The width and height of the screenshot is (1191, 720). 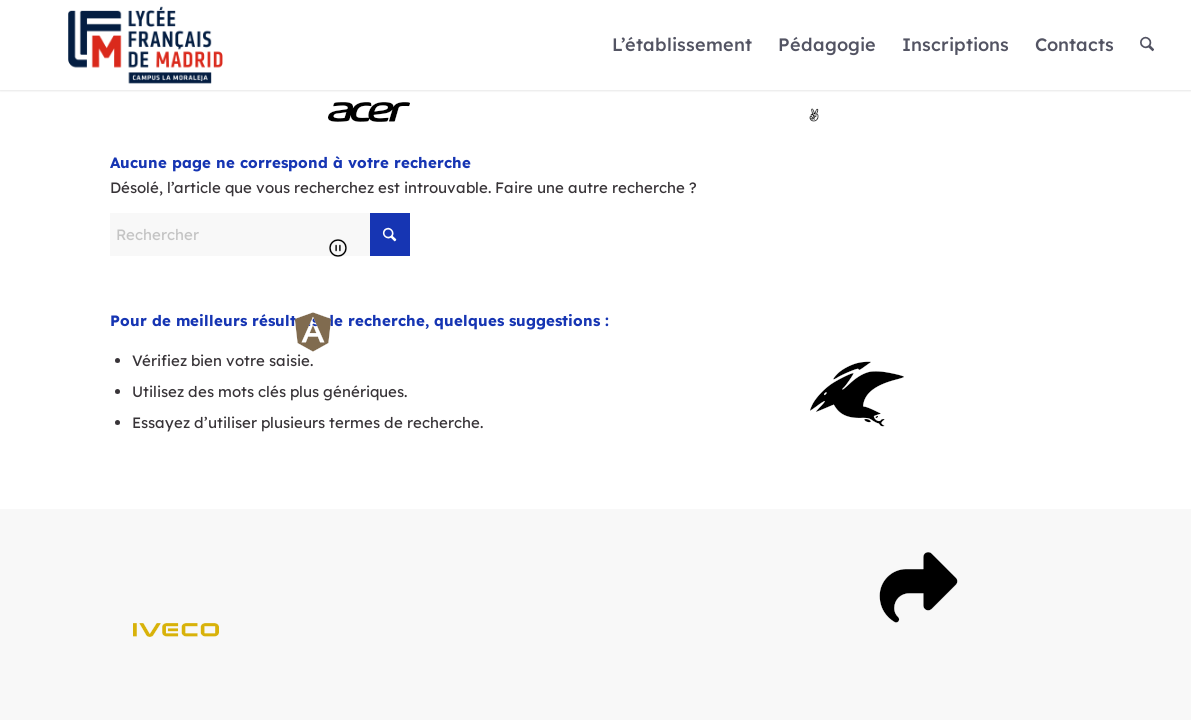 I want to click on acer brand logo, so click(x=369, y=112).